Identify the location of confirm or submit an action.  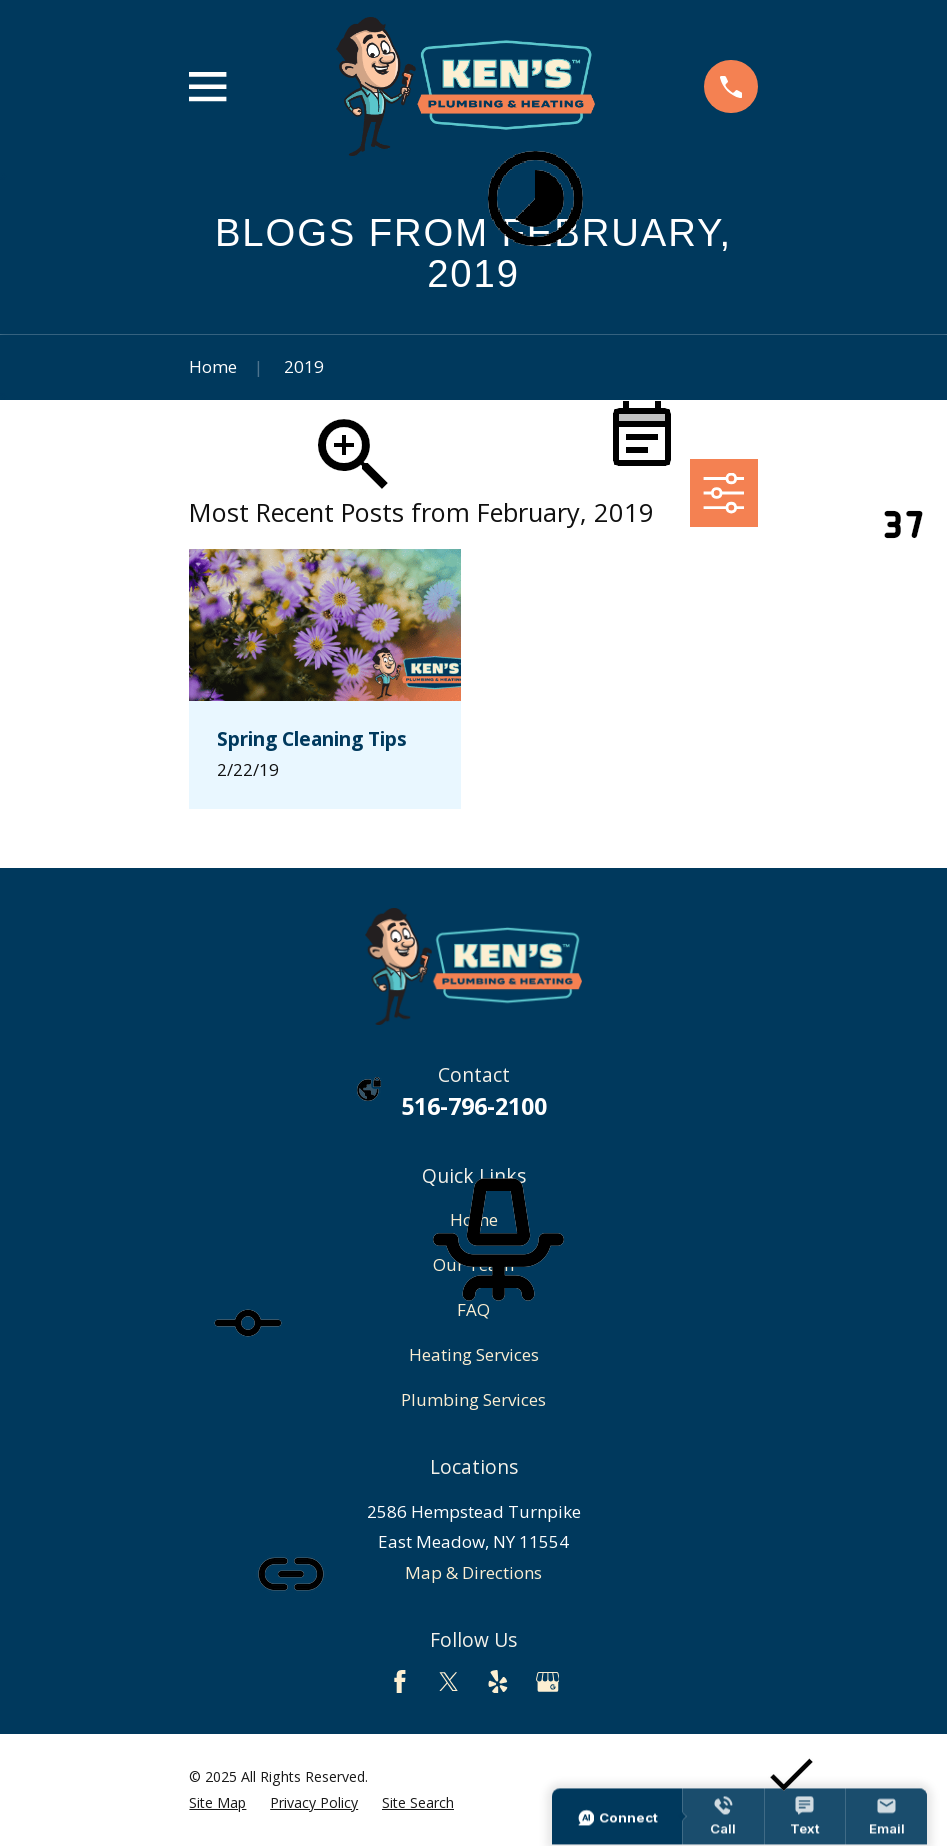
(791, 1774).